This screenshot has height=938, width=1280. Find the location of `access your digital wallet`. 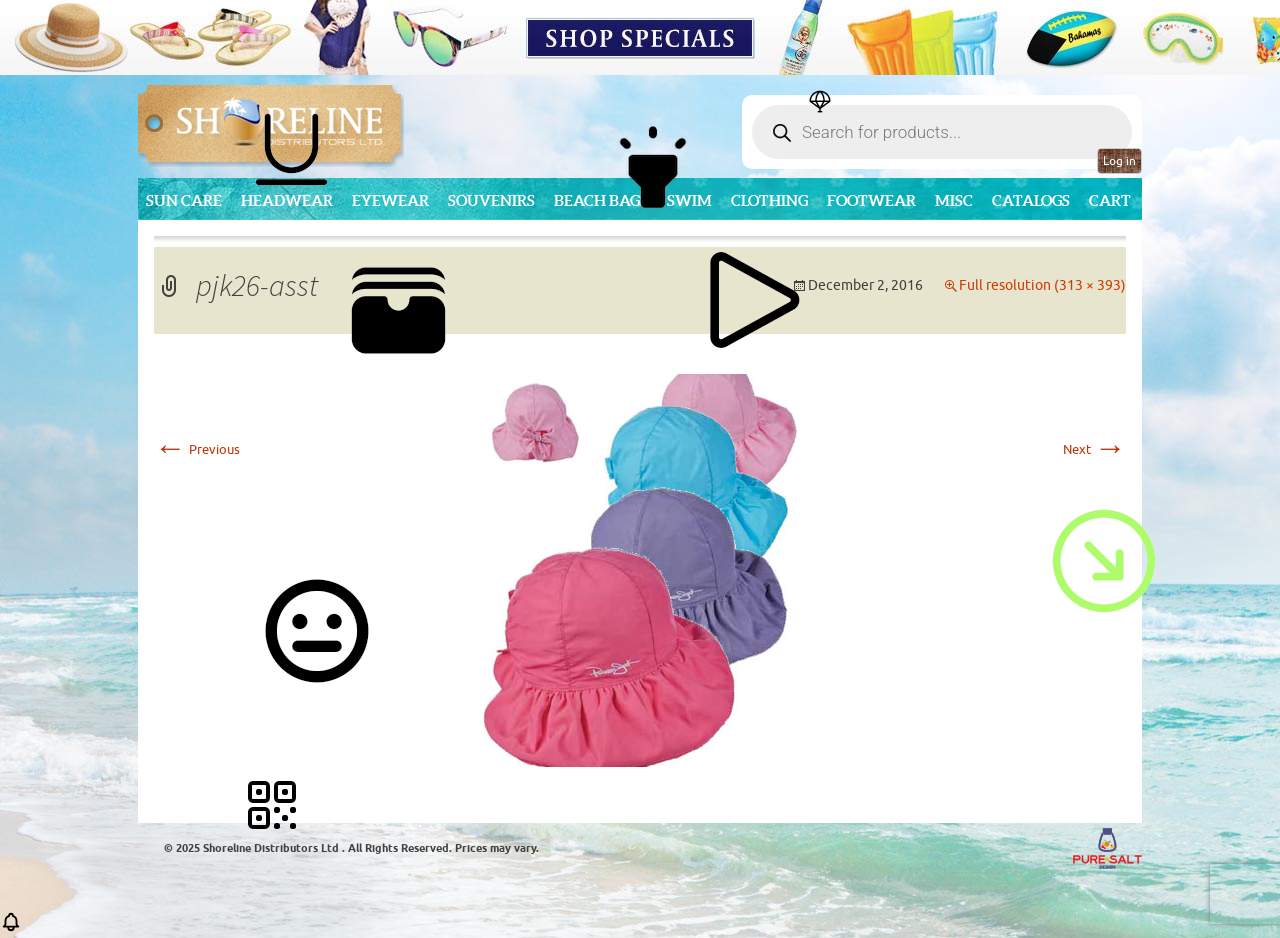

access your digital wallet is located at coordinates (398, 310).